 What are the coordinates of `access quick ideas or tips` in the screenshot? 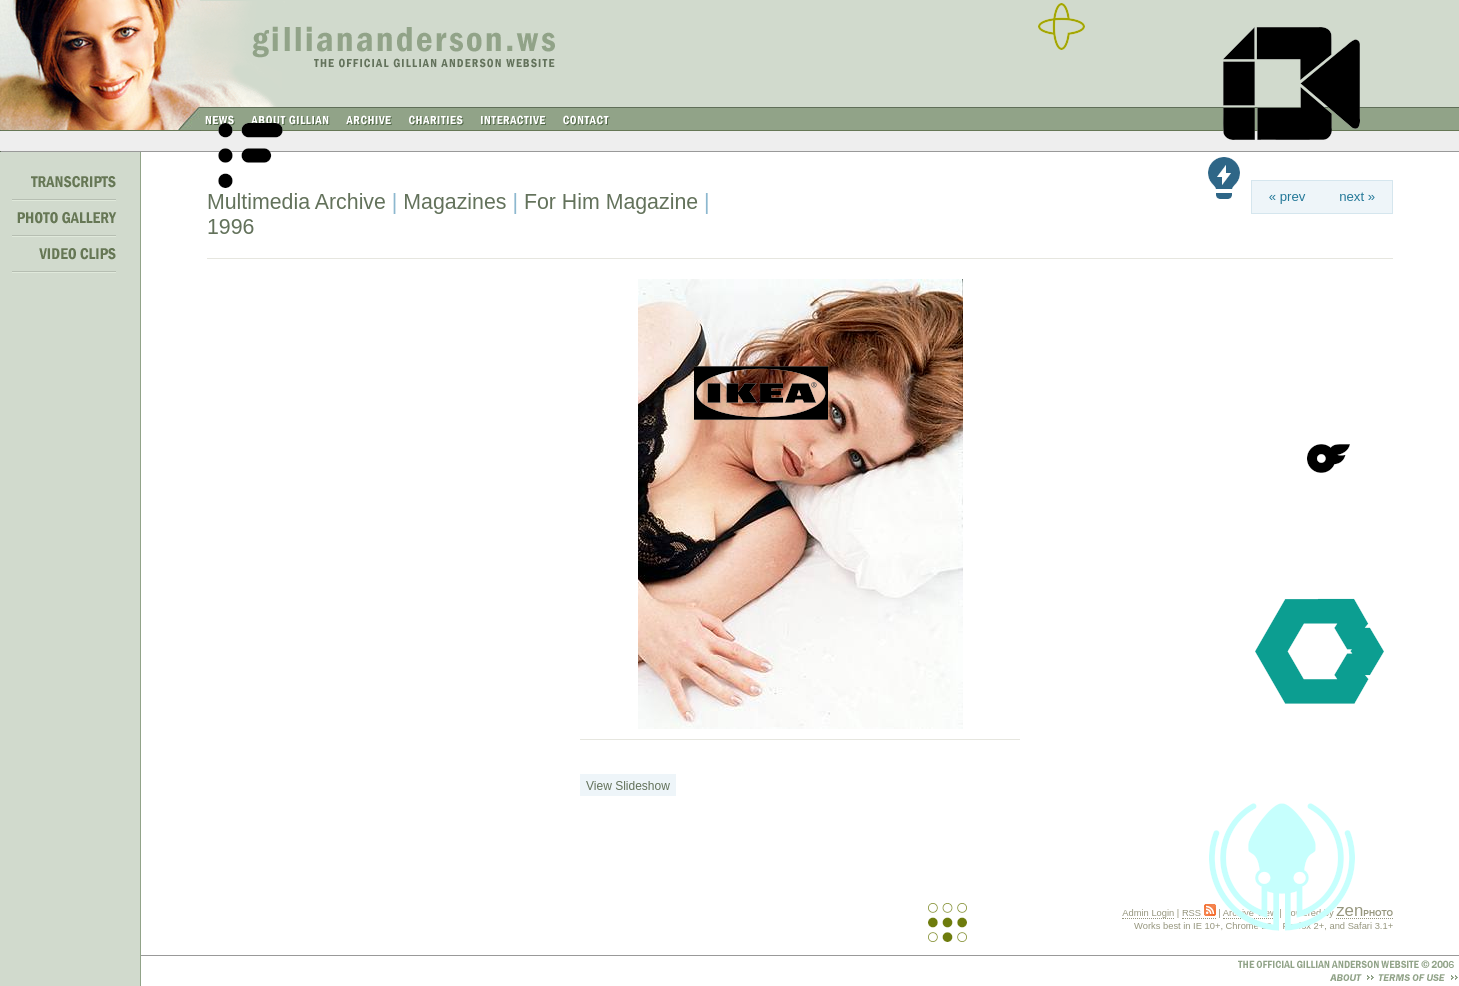 It's located at (1224, 177).